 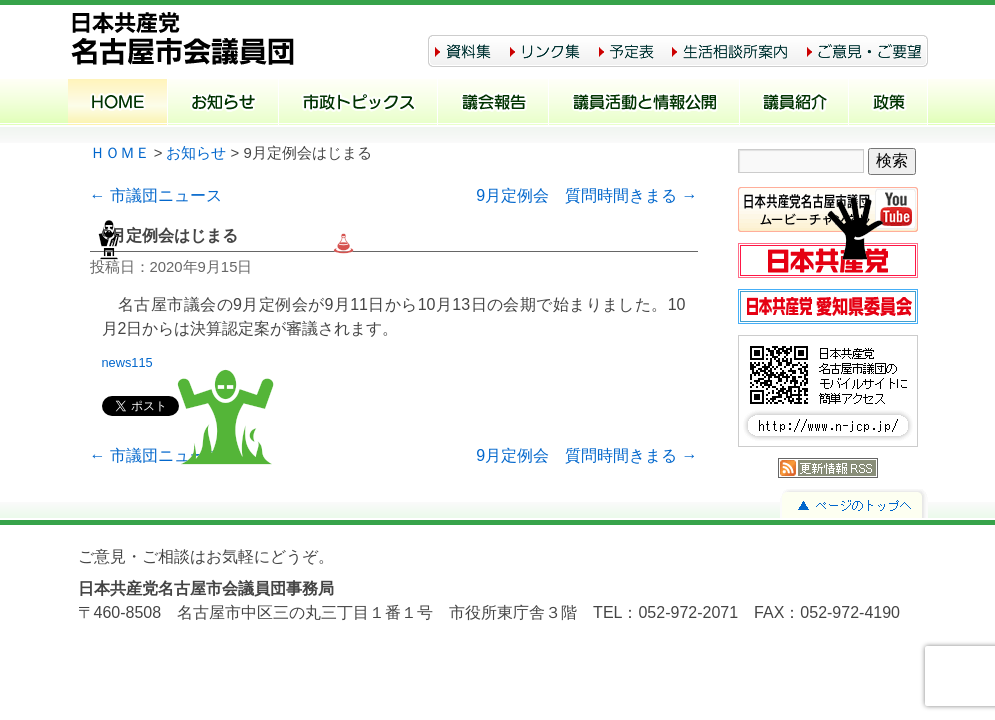 I want to click on use a potion item from inventory, so click(x=343, y=243).